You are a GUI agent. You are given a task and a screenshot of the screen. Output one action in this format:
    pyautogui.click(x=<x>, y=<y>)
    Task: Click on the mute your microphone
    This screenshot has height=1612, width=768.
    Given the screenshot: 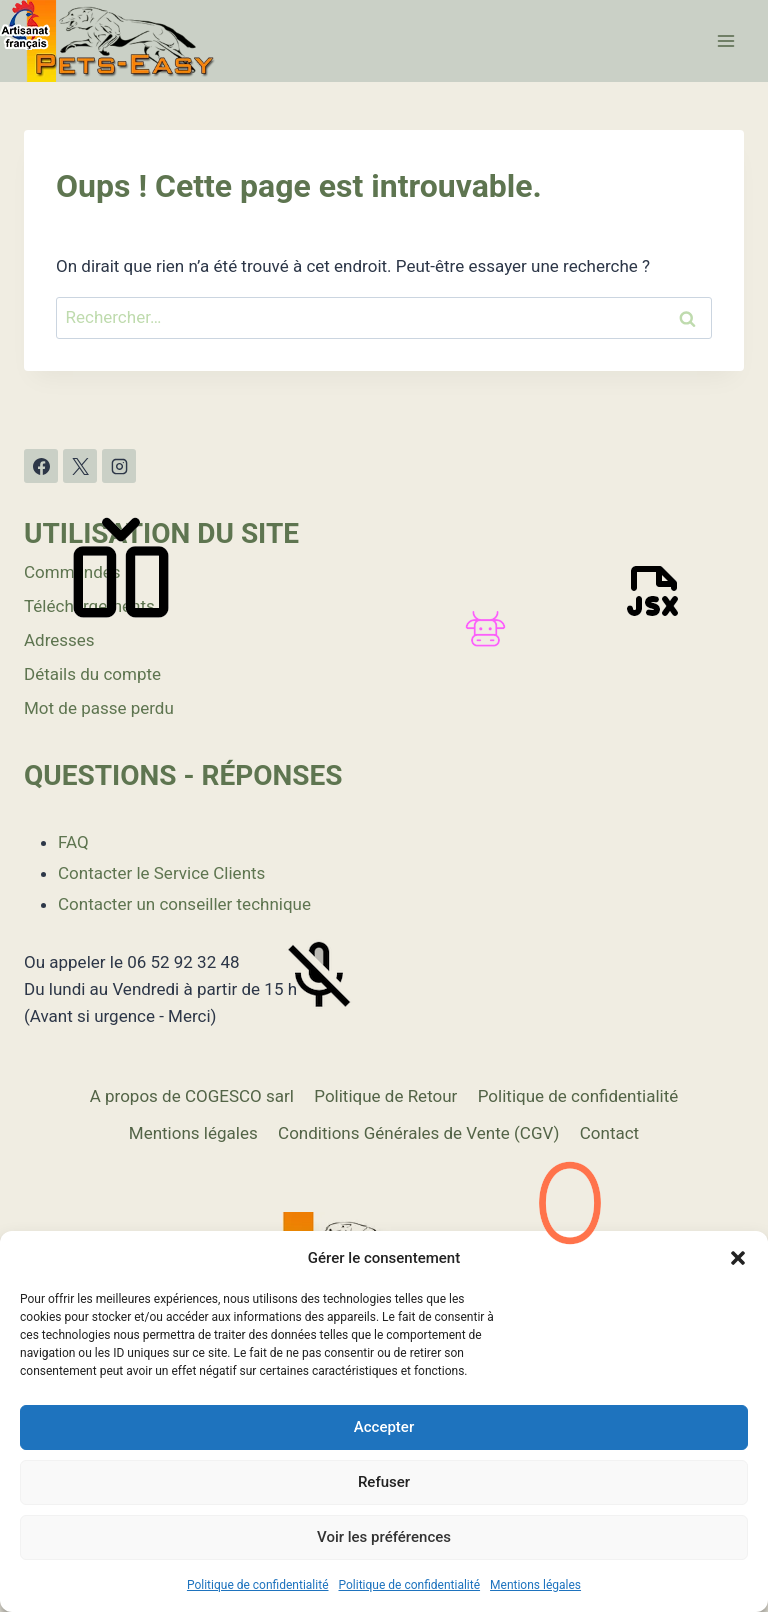 What is the action you would take?
    pyautogui.click(x=319, y=976)
    